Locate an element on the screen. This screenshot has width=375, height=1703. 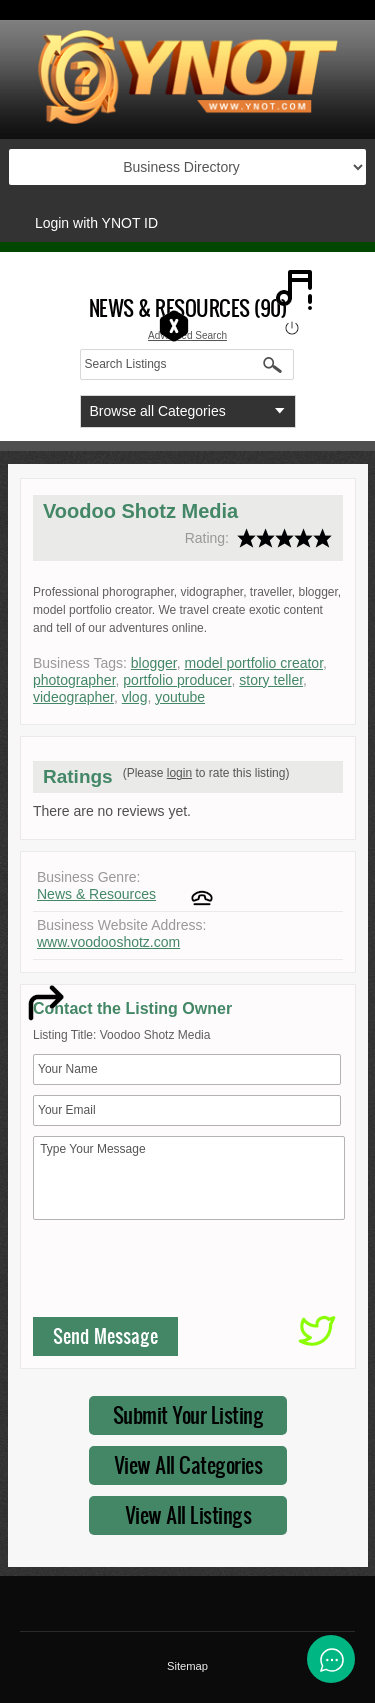
forward or share content is located at coordinates (45, 1004).